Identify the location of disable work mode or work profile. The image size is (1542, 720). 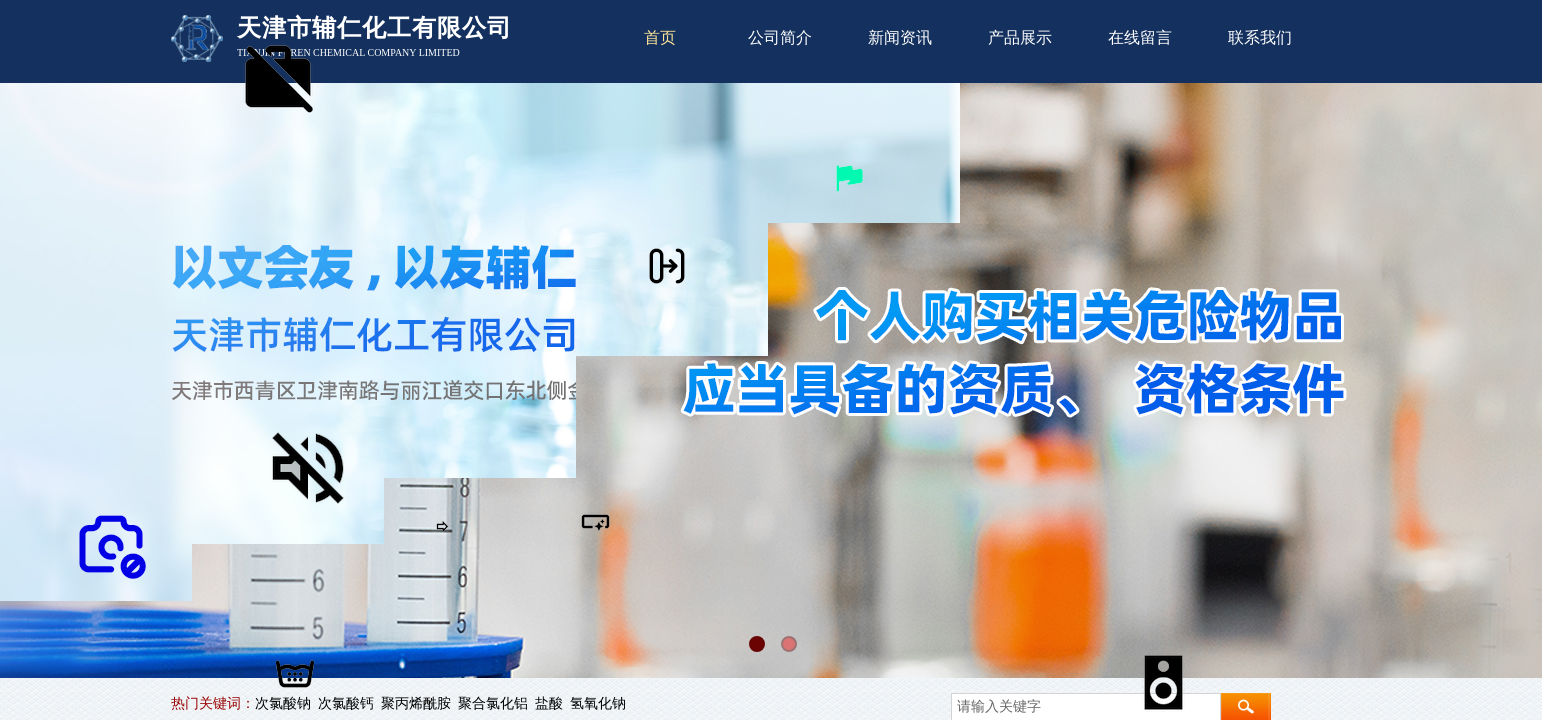
(278, 78).